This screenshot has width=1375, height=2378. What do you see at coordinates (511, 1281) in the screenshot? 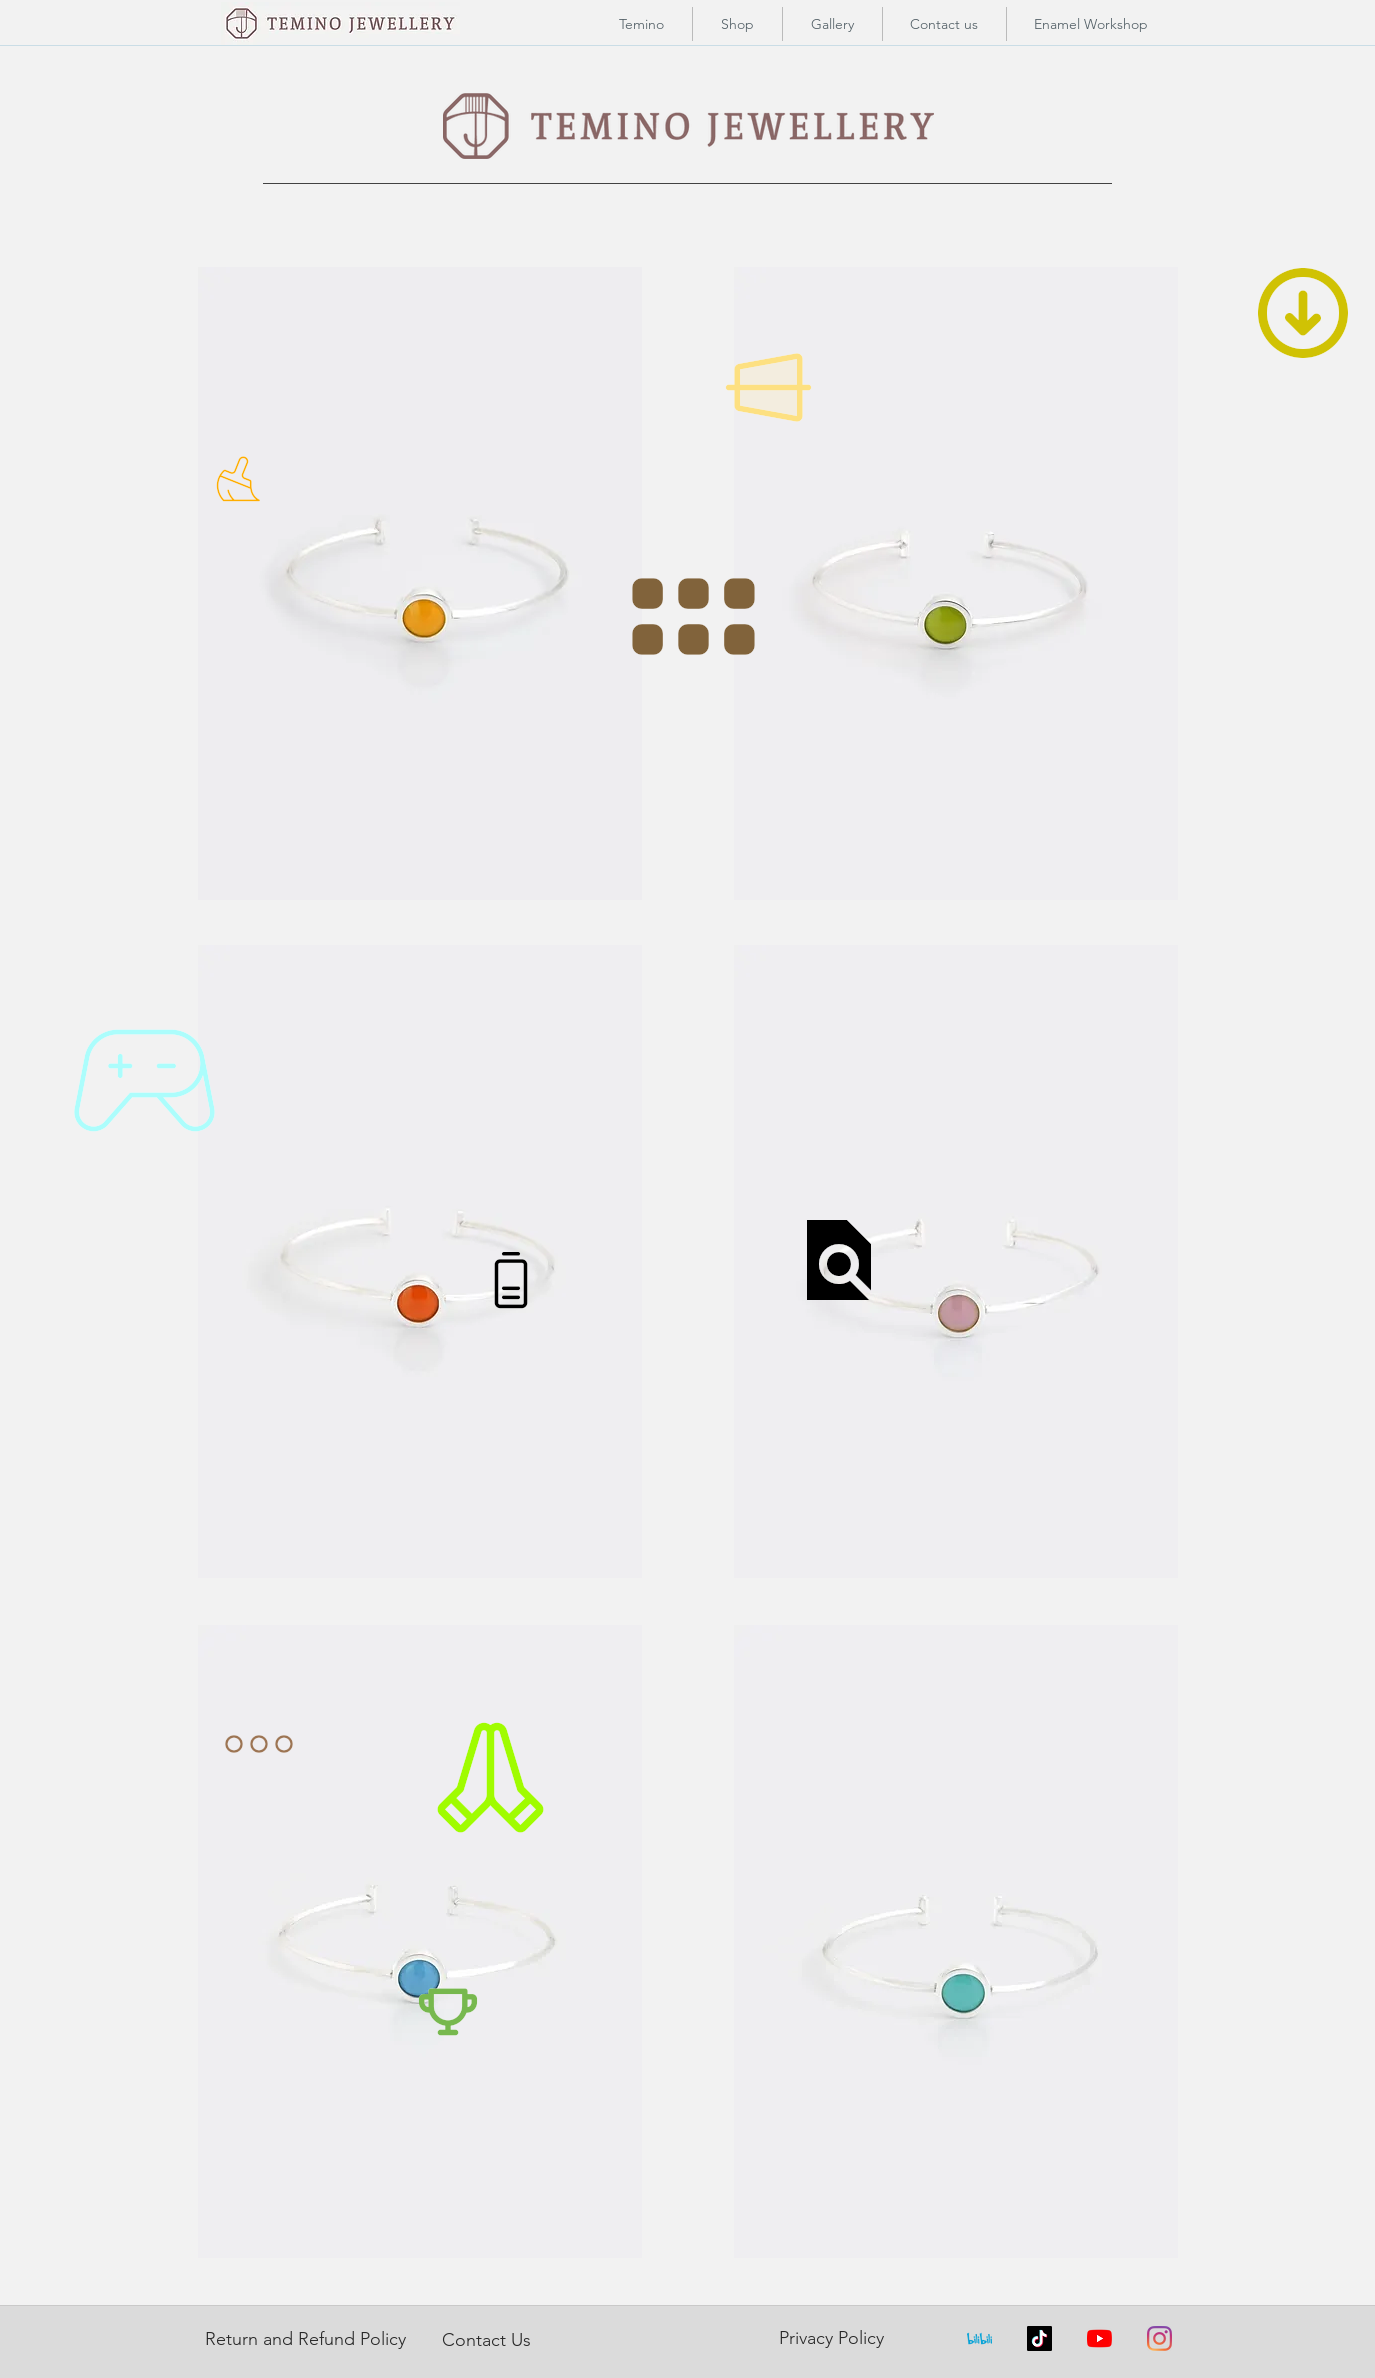
I see `indicates medium battery level` at bounding box center [511, 1281].